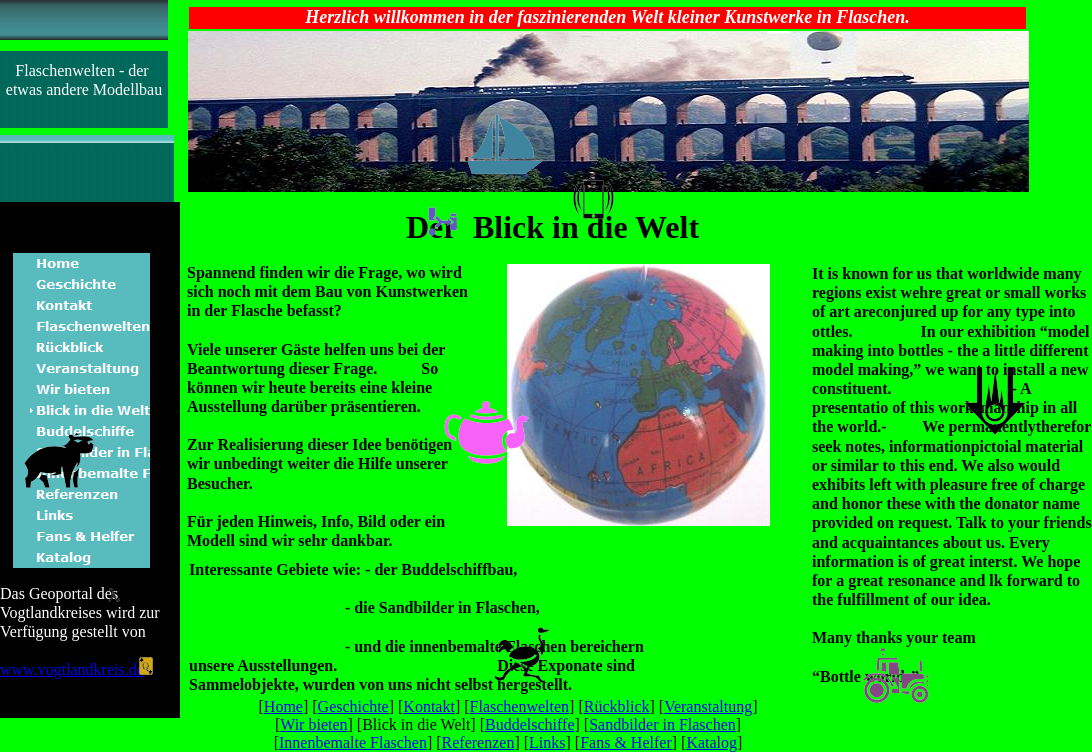 Image resolution: width=1092 pixels, height=752 pixels. What do you see at coordinates (114, 595) in the screenshot?
I see `access lambda or serverless function settings` at bounding box center [114, 595].